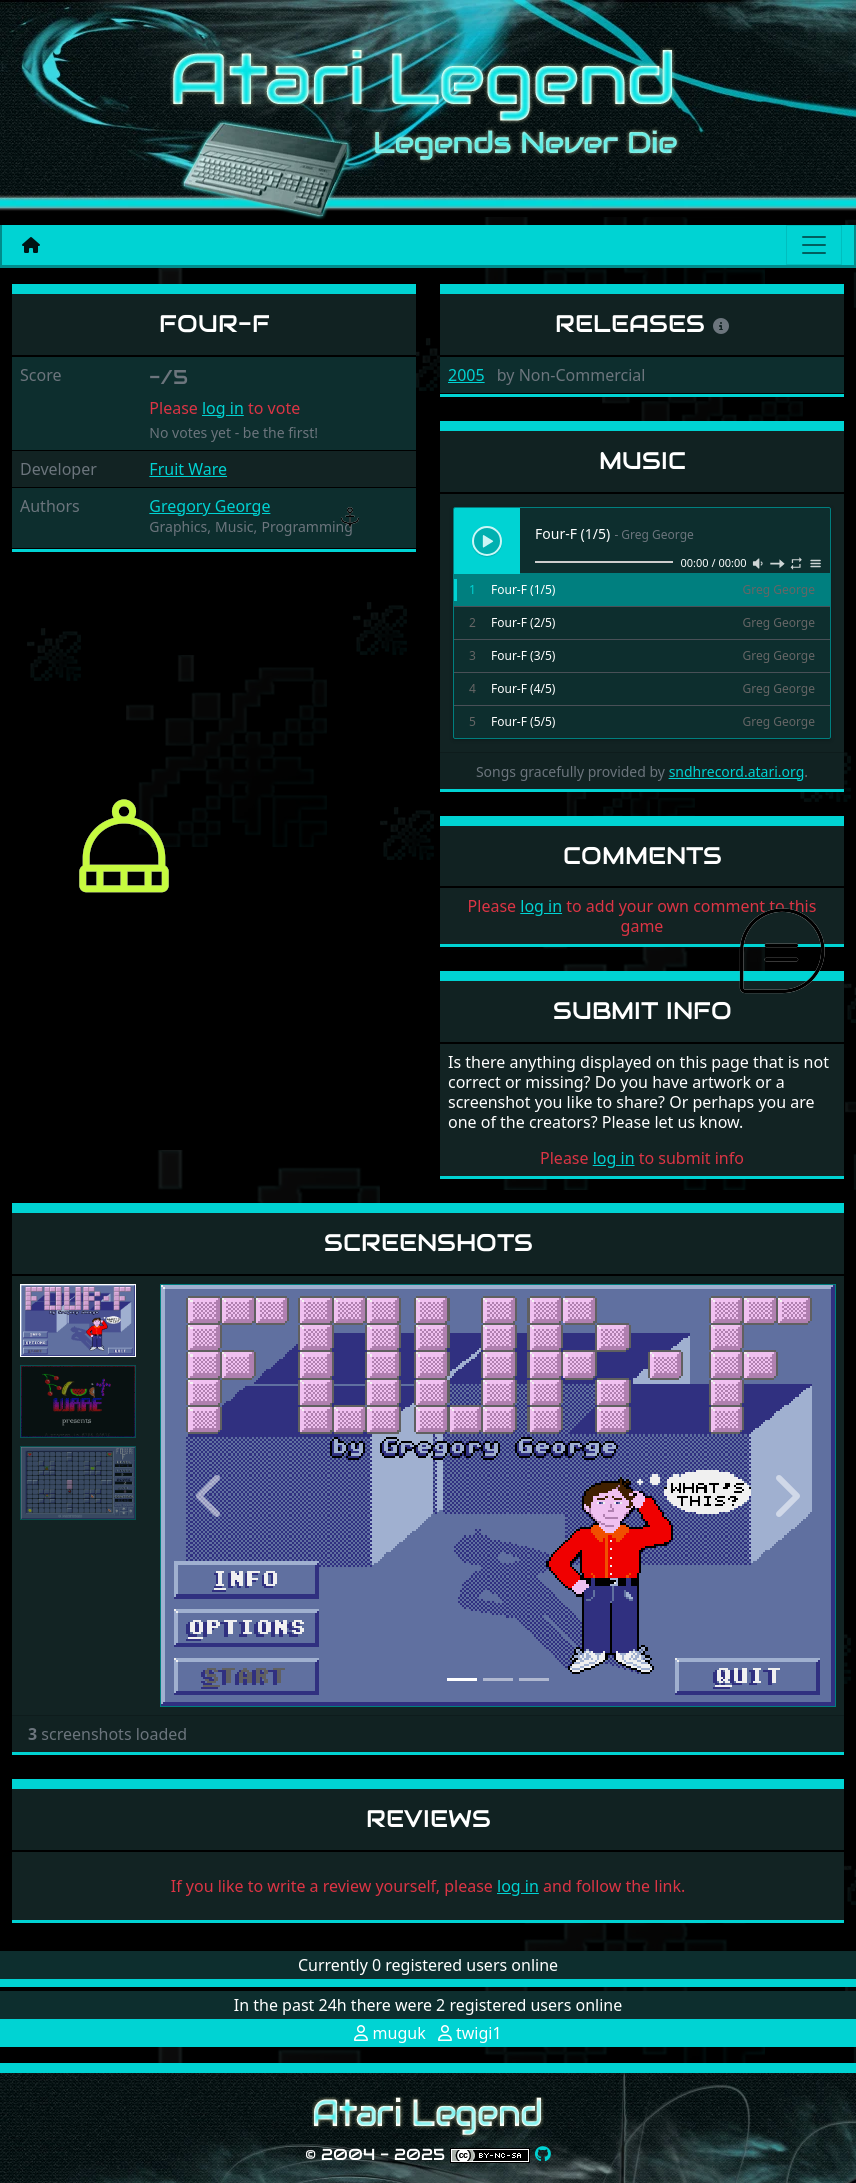 The width and height of the screenshot is (856, 2183). I want to click on select winter or cold weather category, so click(124, 851).